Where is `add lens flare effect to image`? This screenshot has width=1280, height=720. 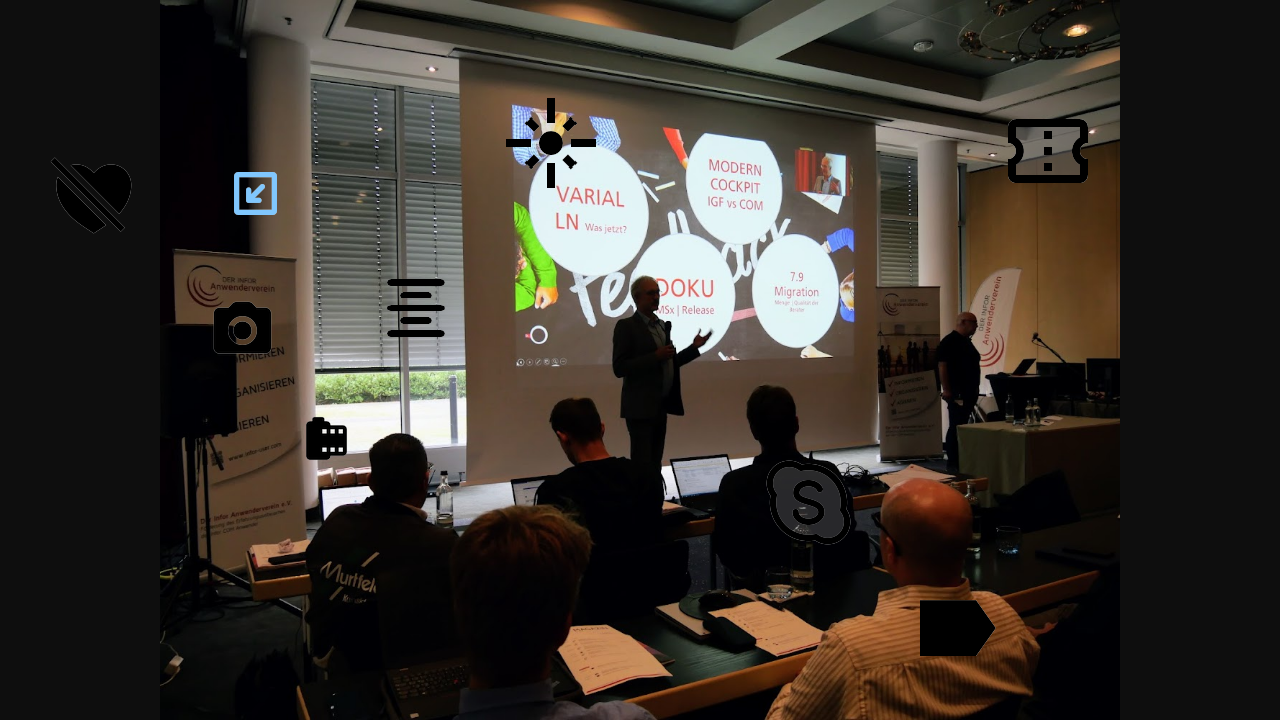
add lens flare effect to image is located at coordinates (551, 143).